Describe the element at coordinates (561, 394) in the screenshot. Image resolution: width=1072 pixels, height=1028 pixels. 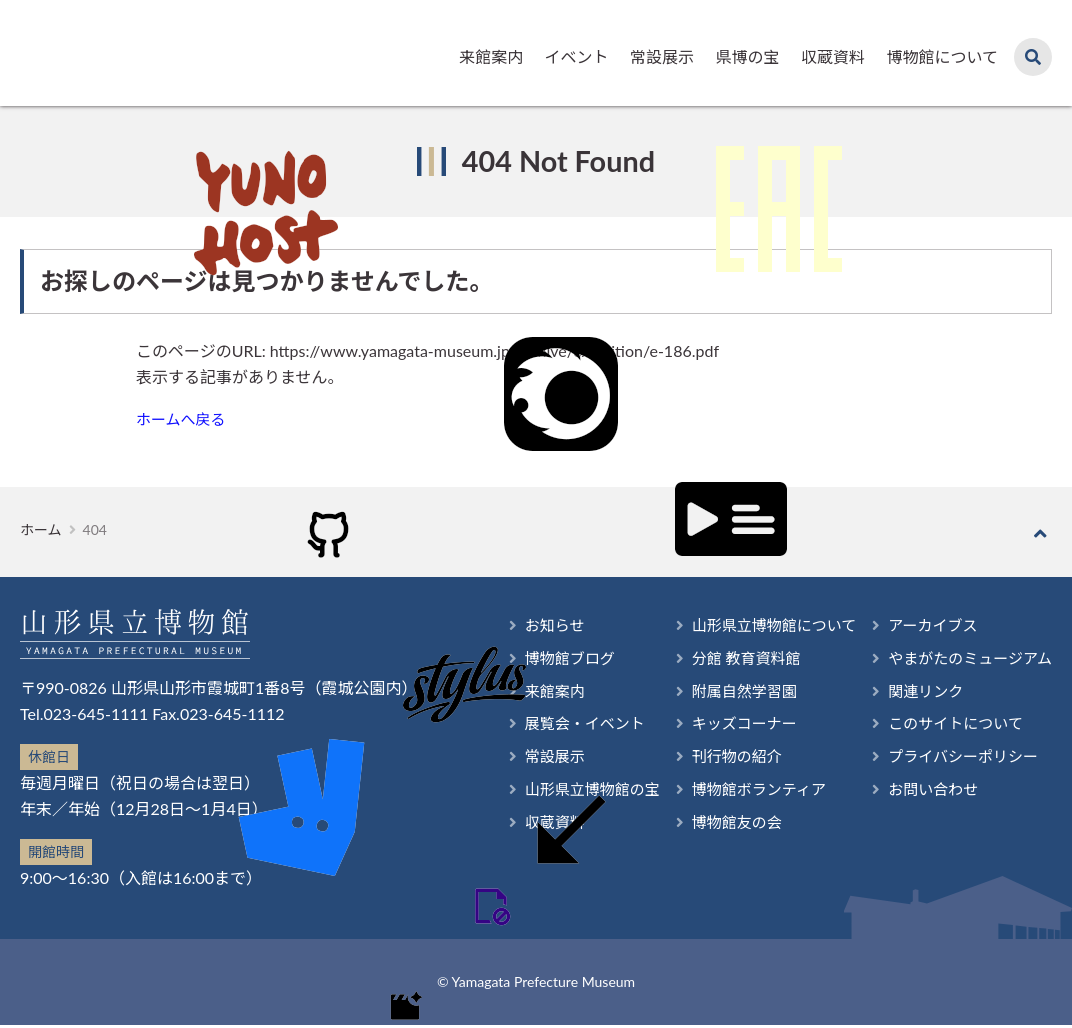
I see `corona renderer application logo` at that location.